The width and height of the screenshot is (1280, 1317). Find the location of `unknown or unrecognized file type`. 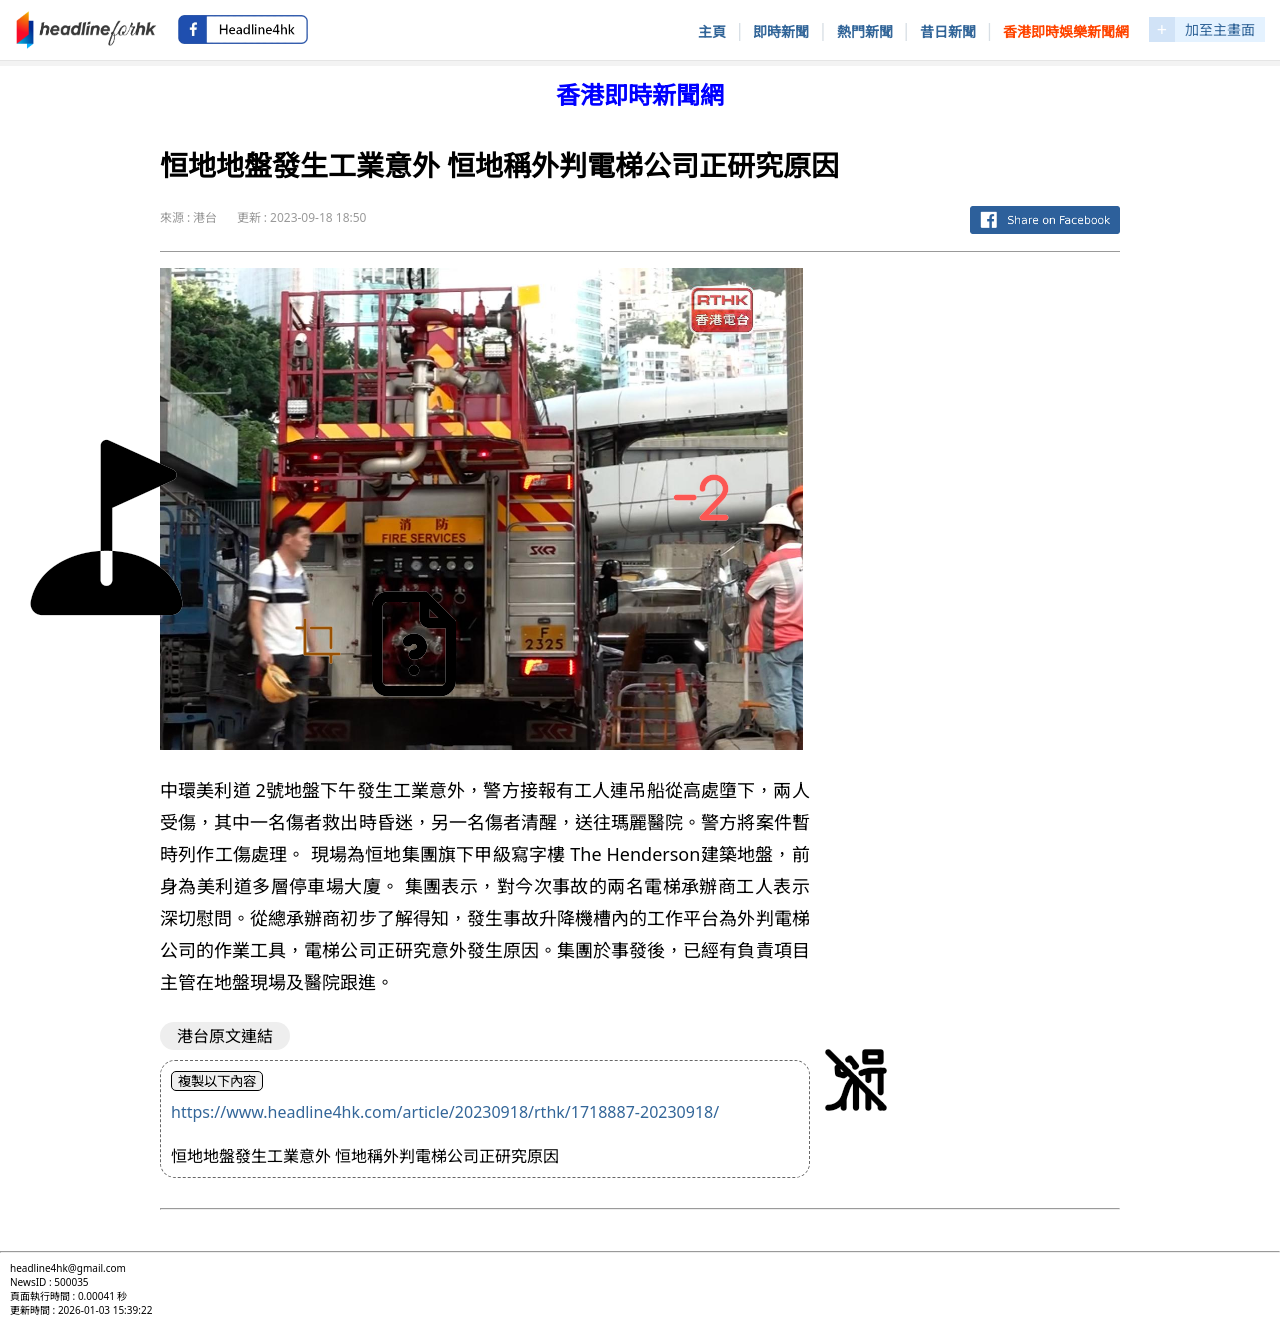

unknown or unrecognized file type is located at coordinates (414, 644).